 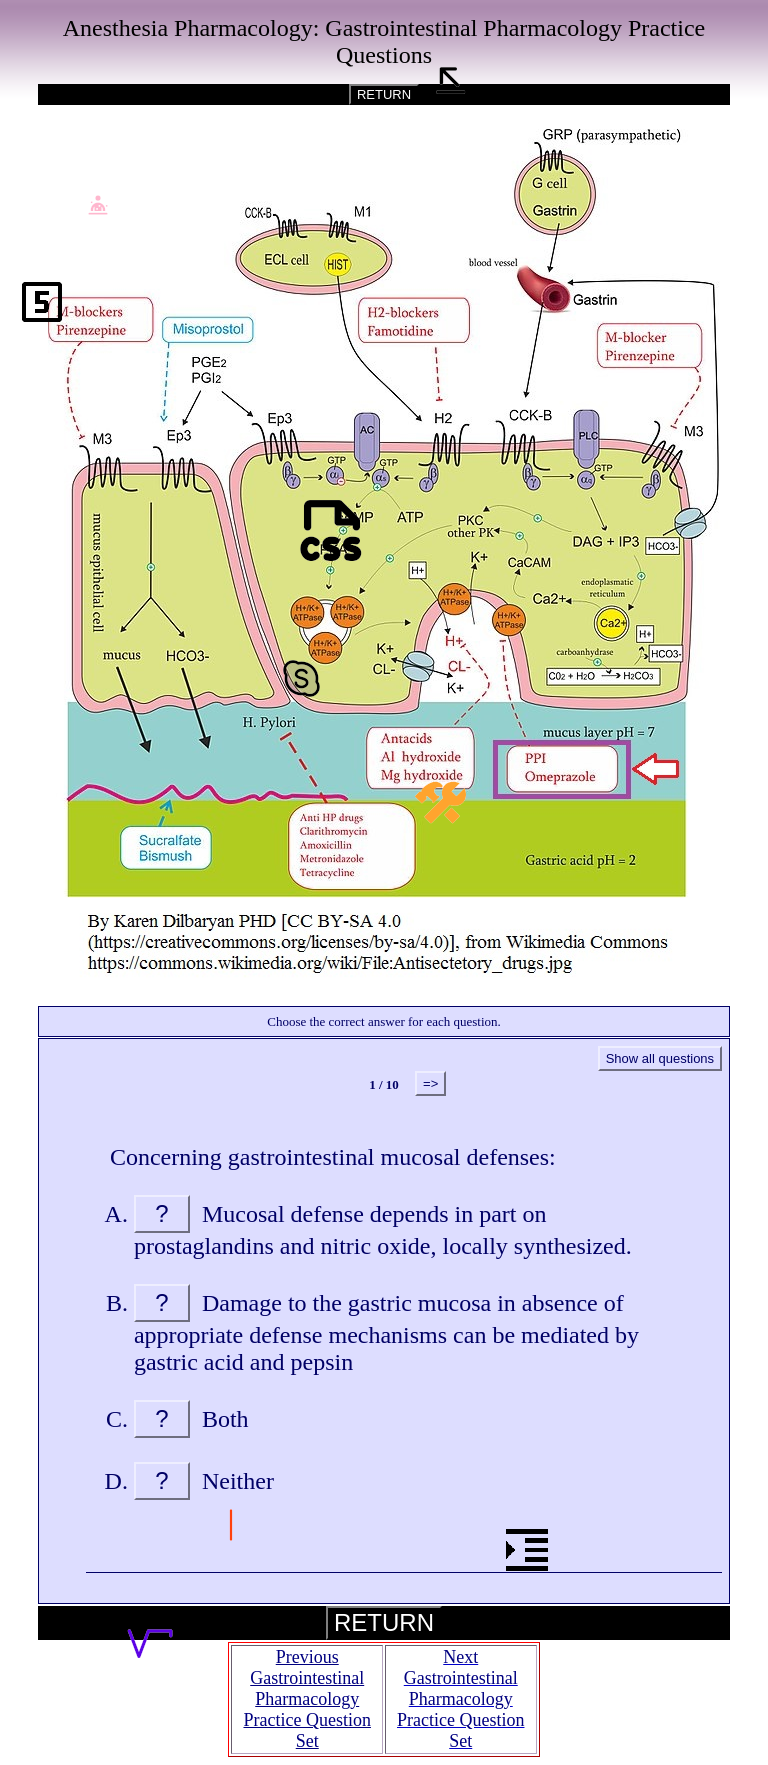 I want to click on increase text indentation, so click(x=527, y=1550).